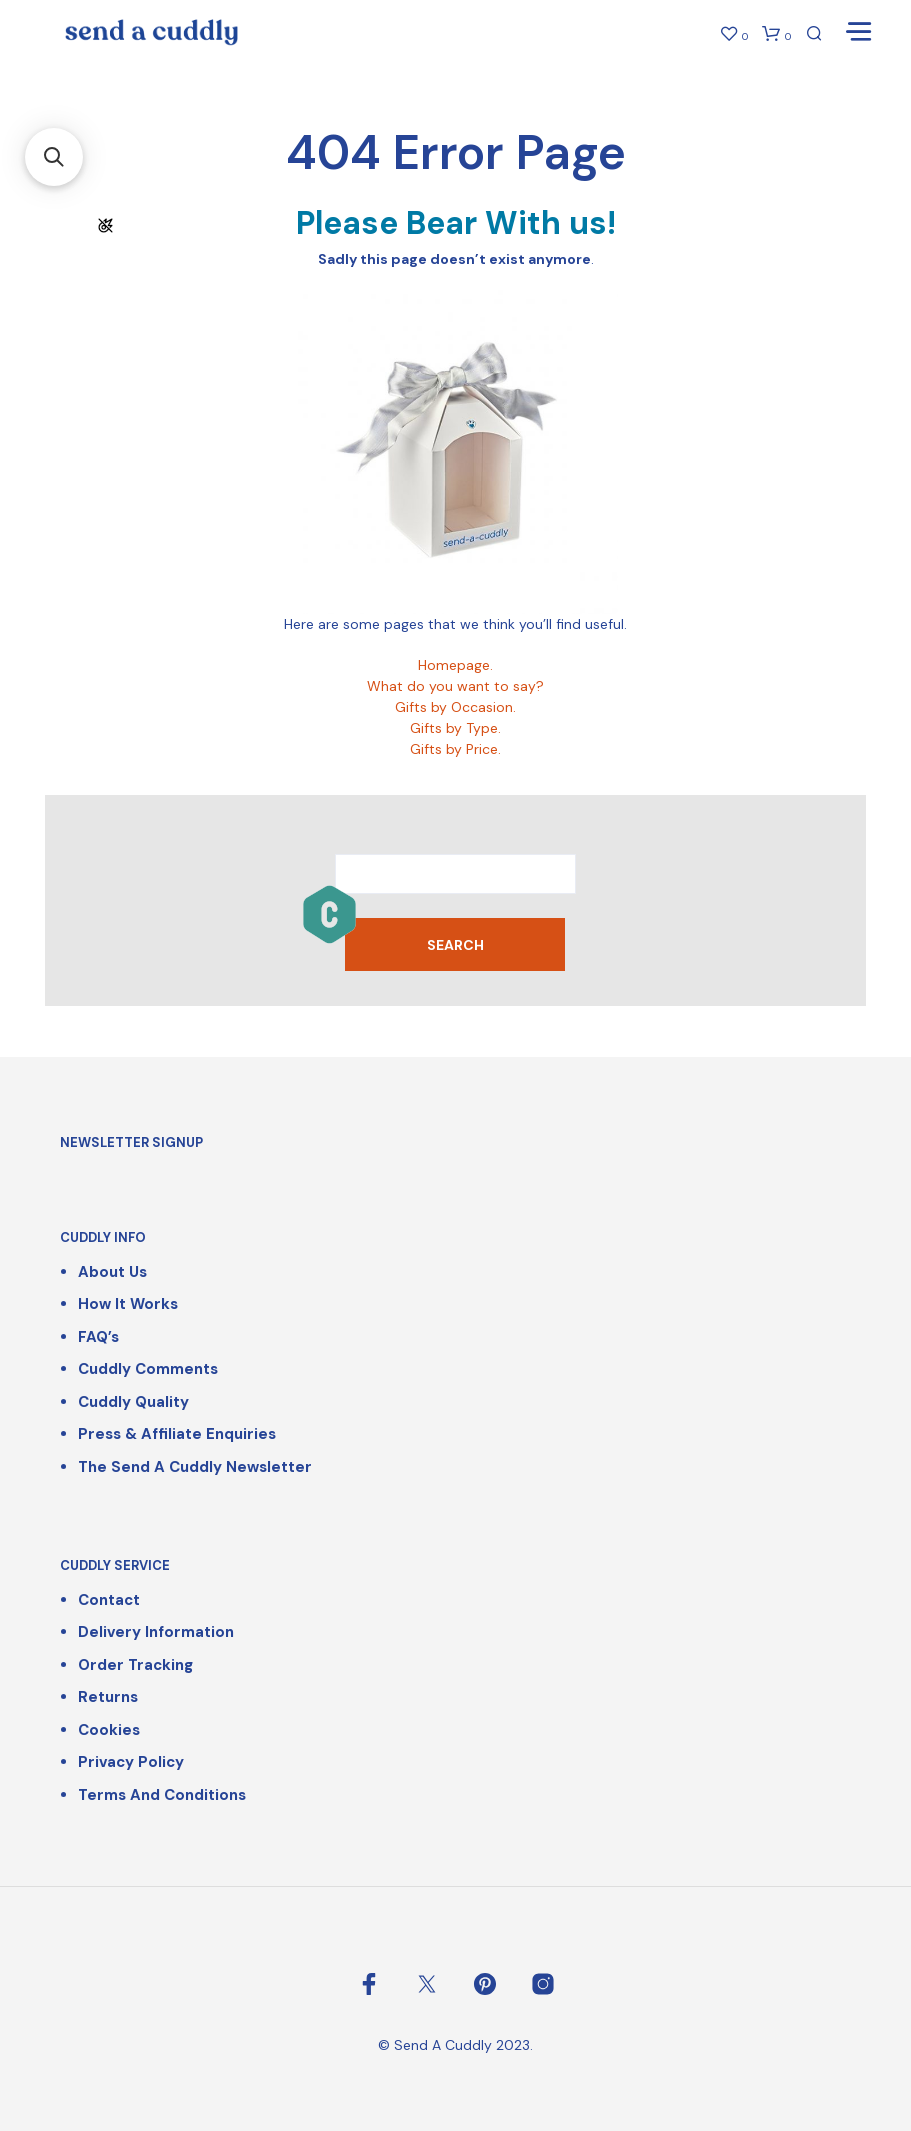  Describe the element at coordinates (329, 914) in the screenshot. I see `indicates a "C" category or classification level` at that location.